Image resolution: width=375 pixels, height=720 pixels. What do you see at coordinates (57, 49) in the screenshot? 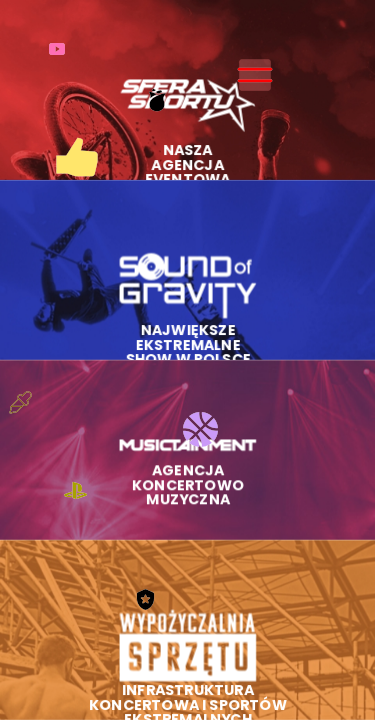
I see `open YouTube app` at bounding box center [57, 49].